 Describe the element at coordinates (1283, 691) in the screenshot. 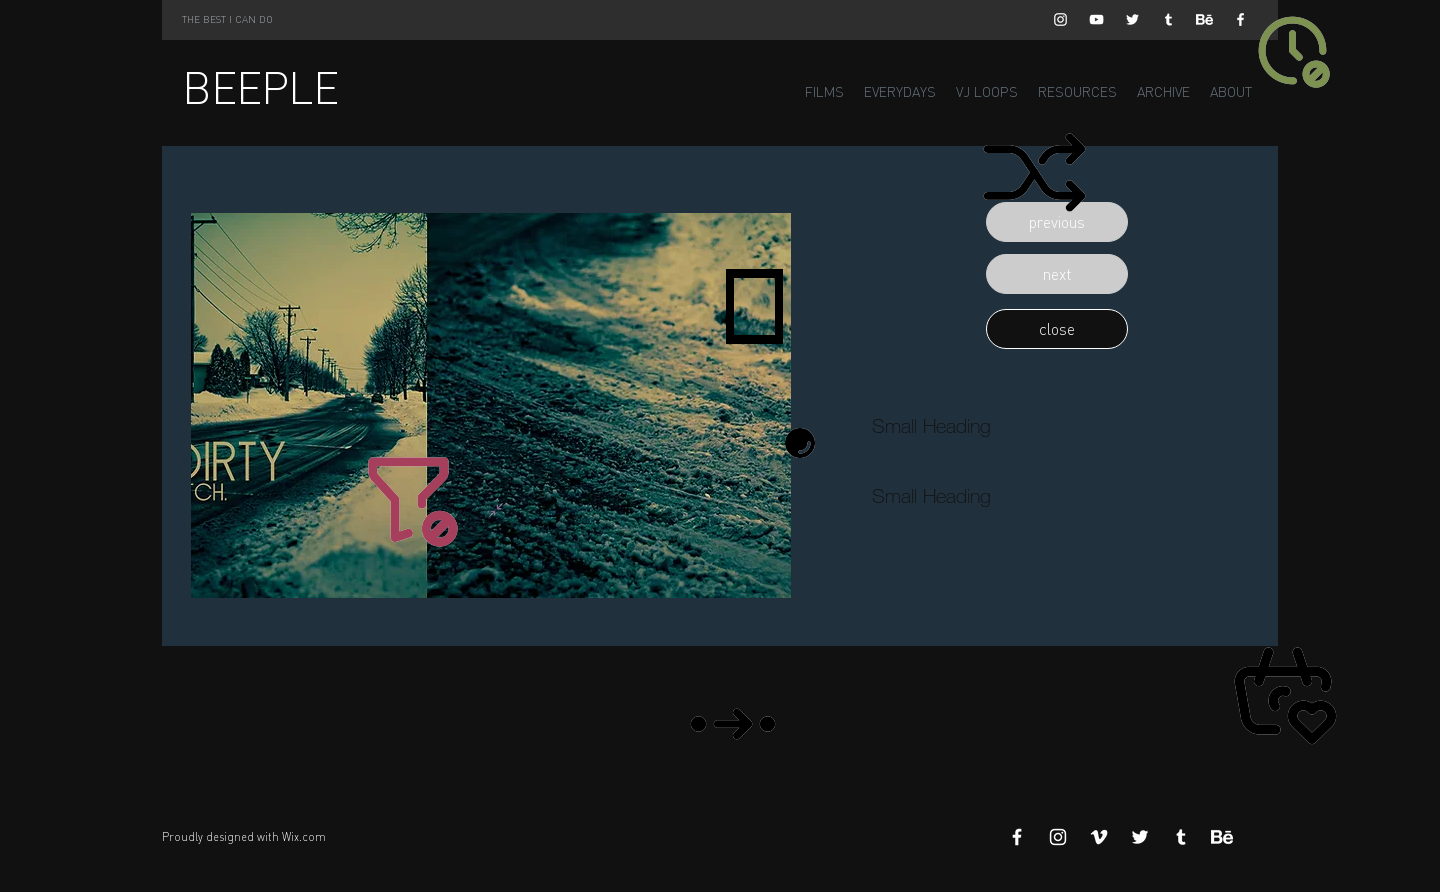

I see `add item to favorites or wishlist` at that location.